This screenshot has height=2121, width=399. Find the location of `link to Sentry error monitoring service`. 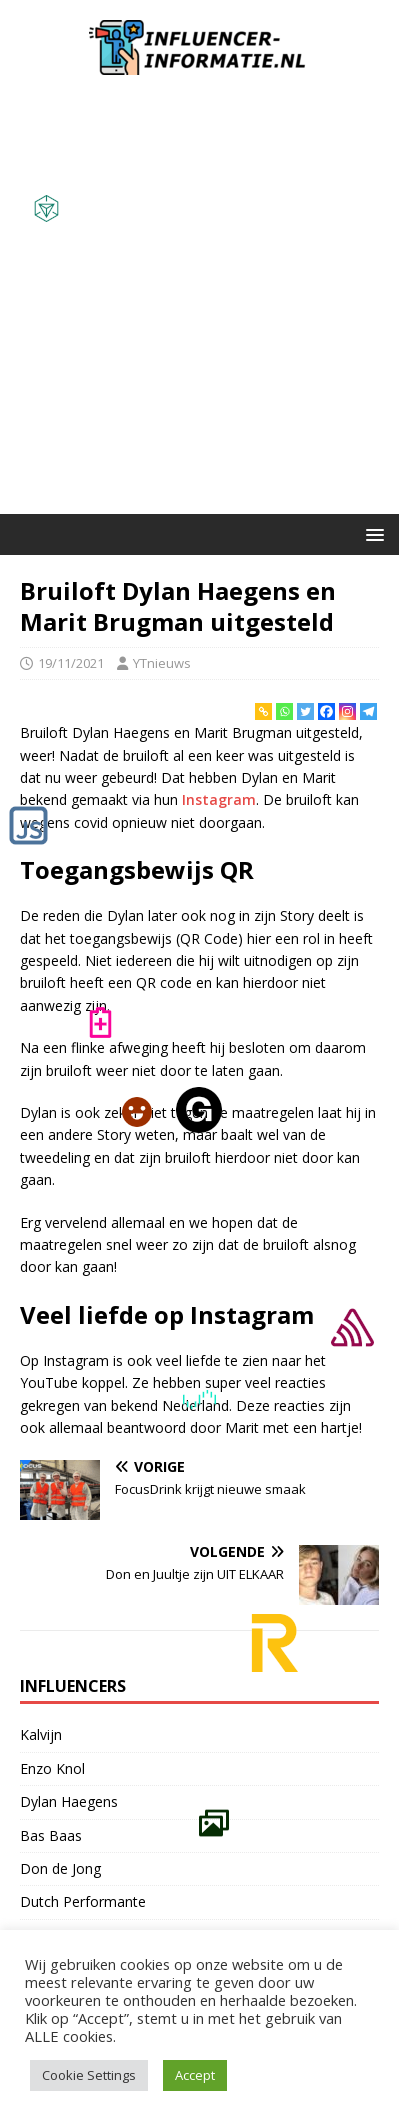

link to Sentry error monitoring service is located at coordinates (352, 1327).